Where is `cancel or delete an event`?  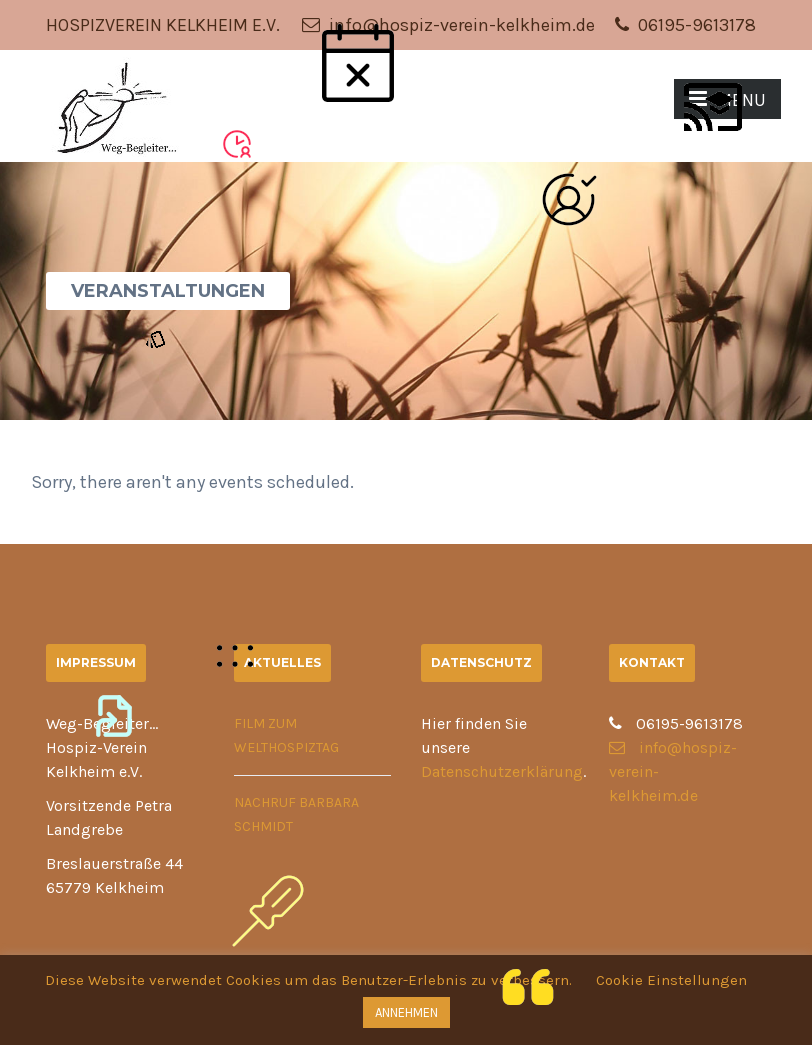 cancel or delete an event is located at coordinates (358, 66).